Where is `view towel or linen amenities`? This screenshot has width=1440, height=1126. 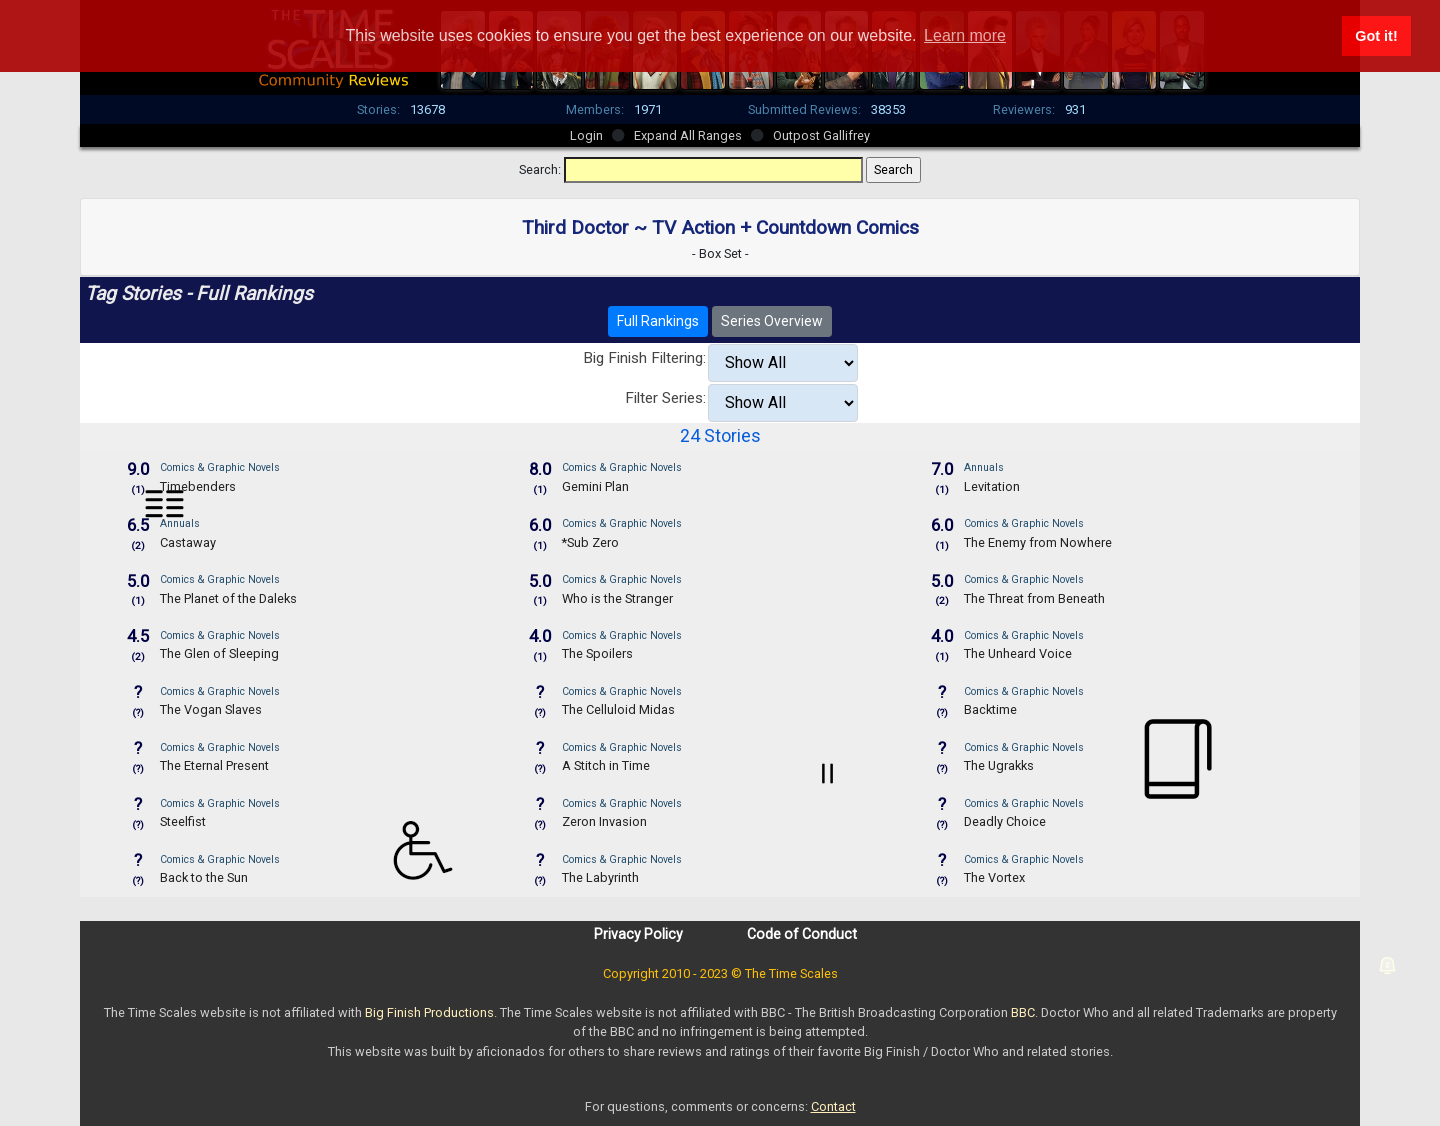
view towel or linen amenities is located at coordinates (1175, 759).